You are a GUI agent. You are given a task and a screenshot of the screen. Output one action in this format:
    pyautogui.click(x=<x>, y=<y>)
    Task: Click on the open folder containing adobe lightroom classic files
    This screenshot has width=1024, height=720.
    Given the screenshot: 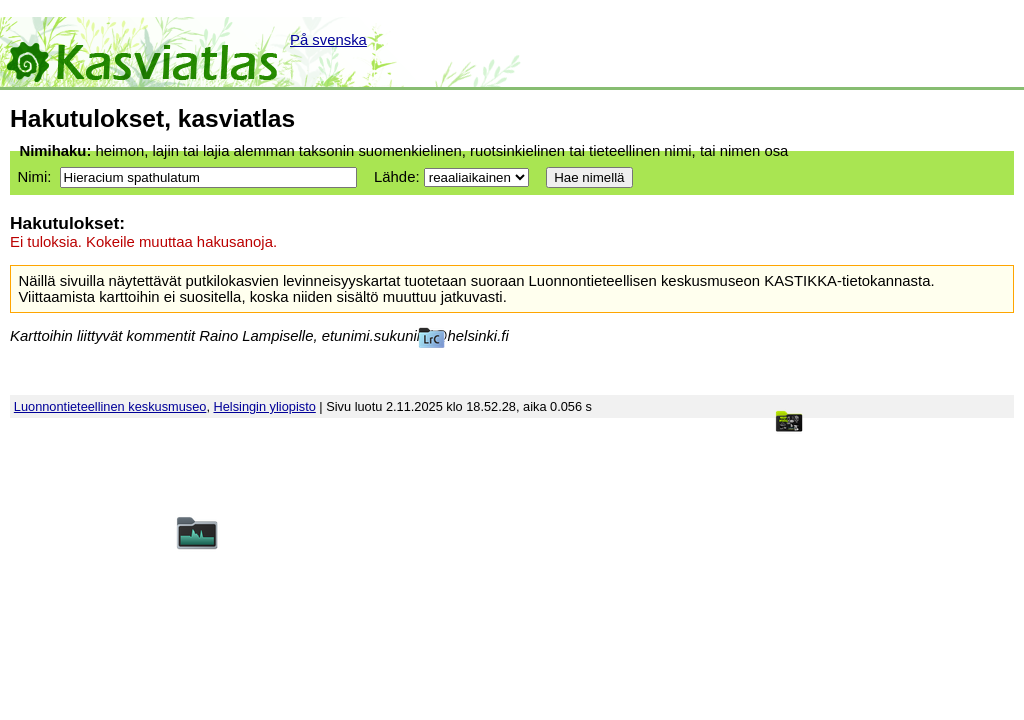 What is the action you would take?
    pyautogui.click(x=431, y=338)
    